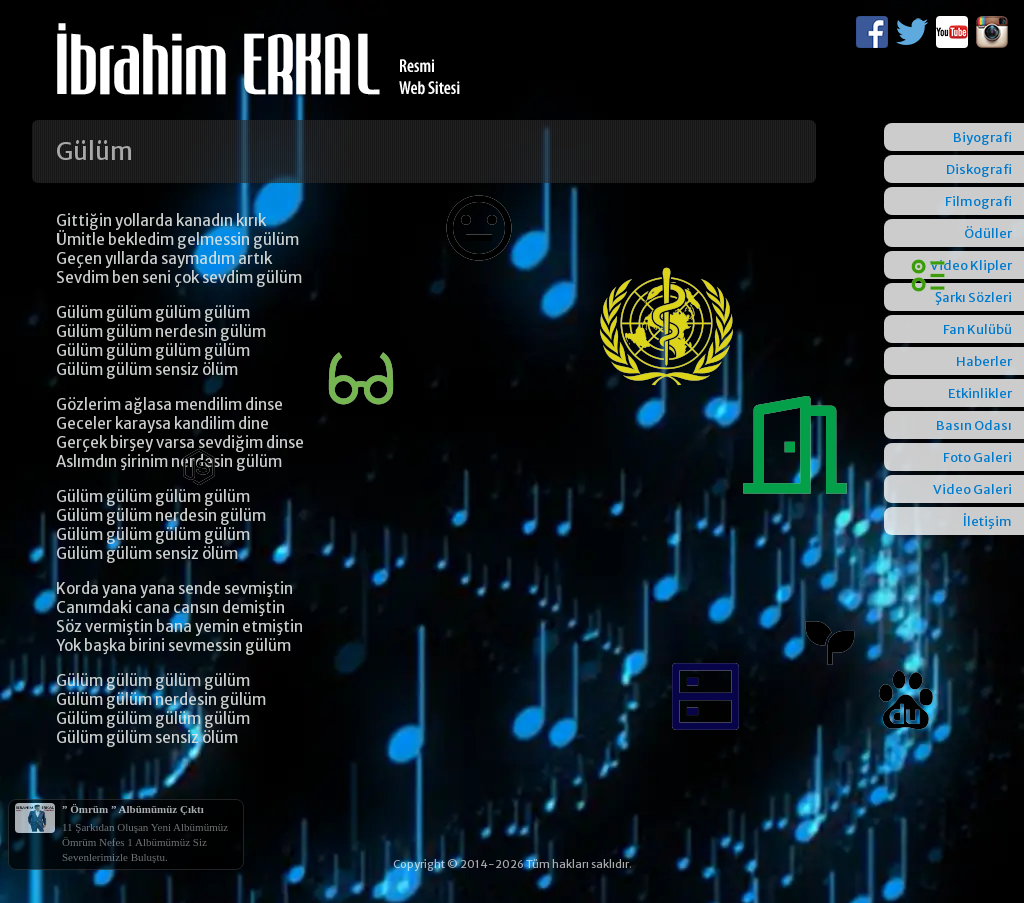 This screenshot has width=1024, height=903. Describe the element at coordinates (199, 467) in the screenshot. I see `Node.js runtime environment logo` at that location.